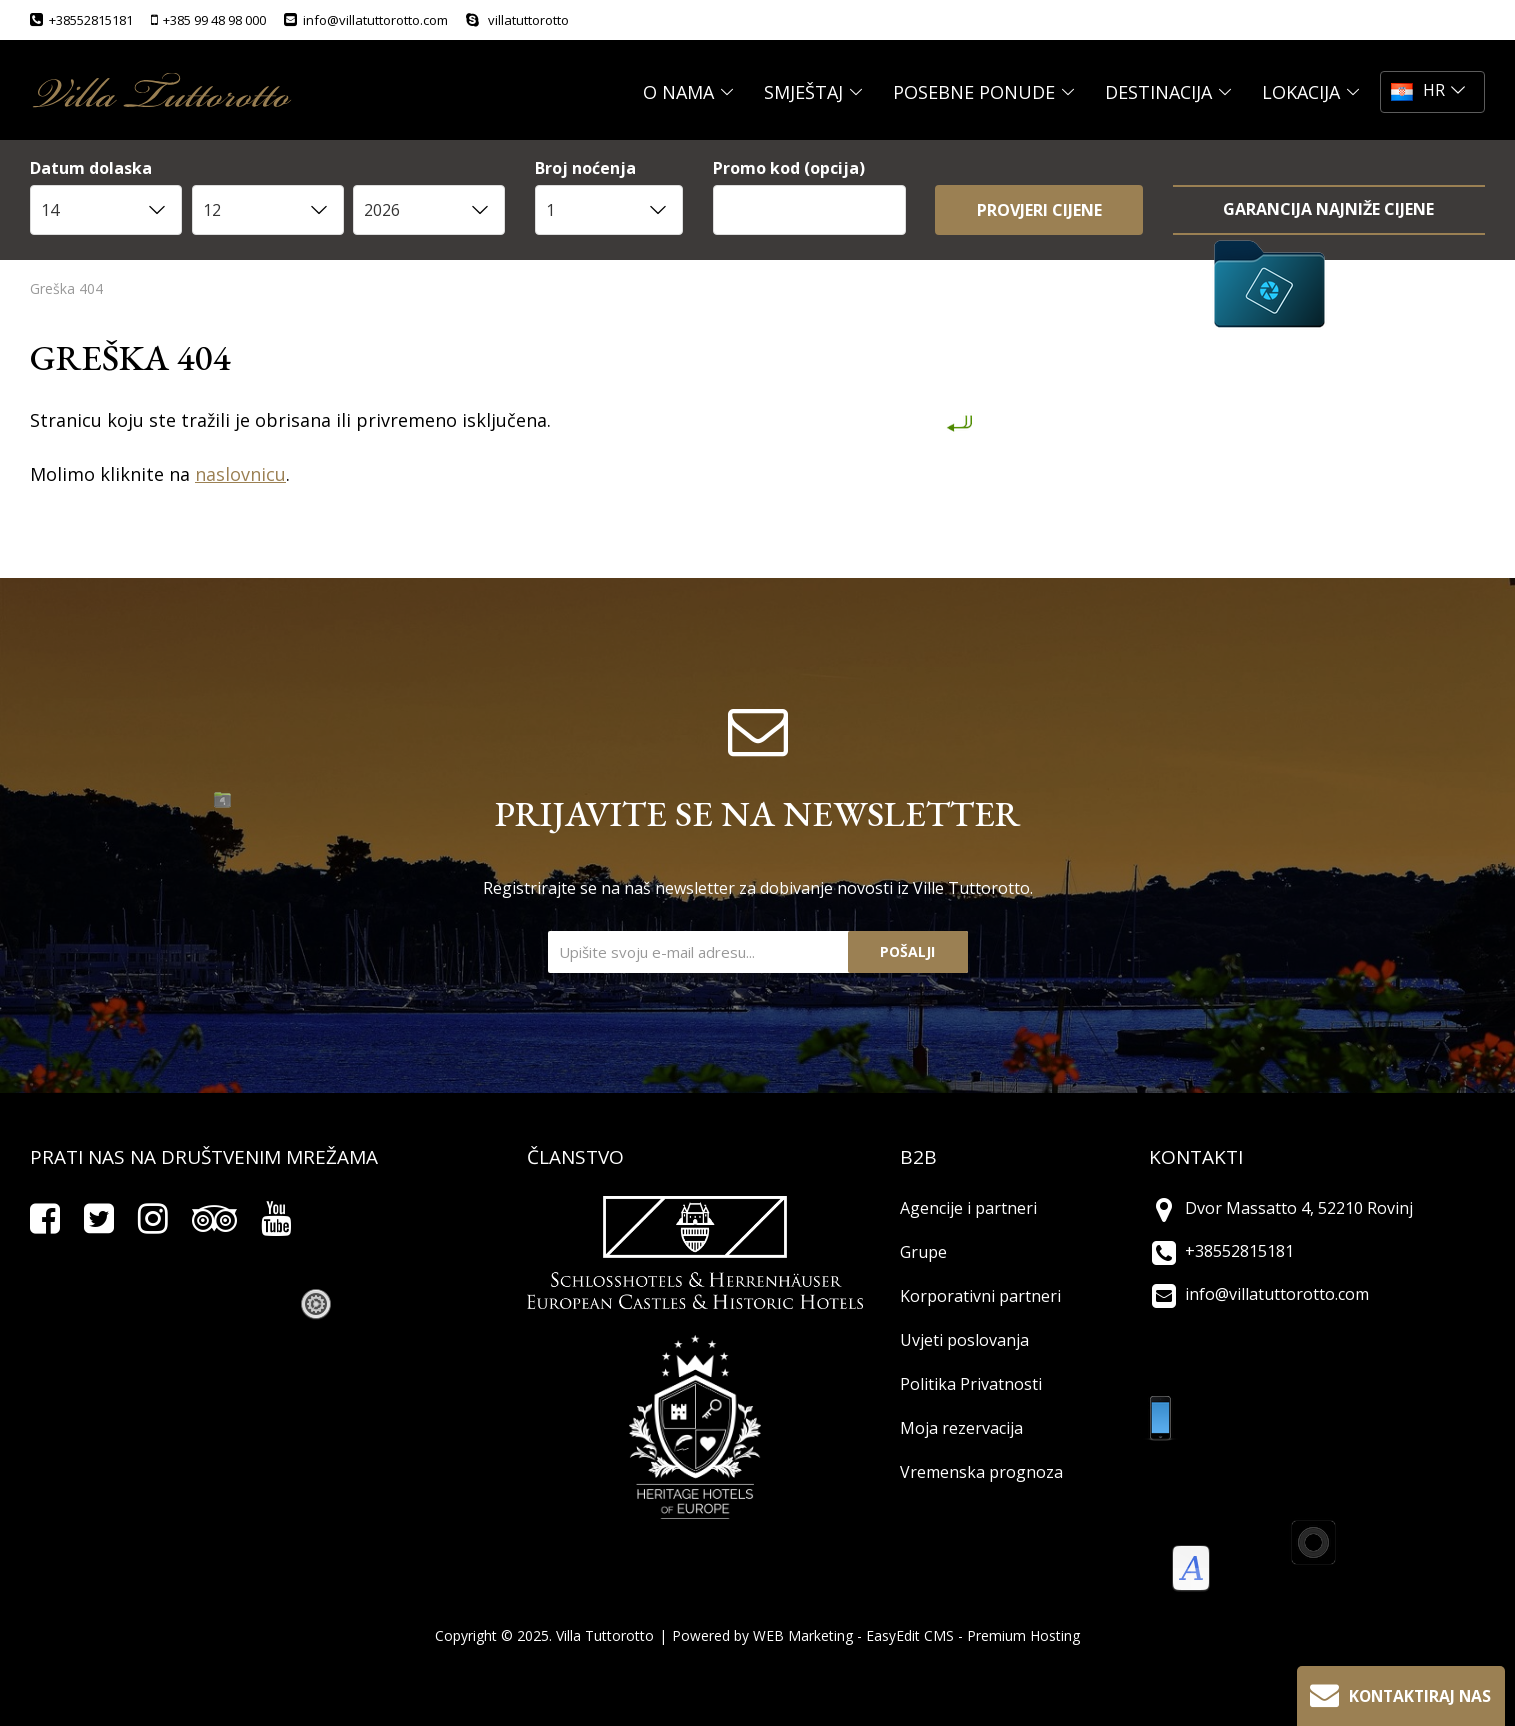 The width and height of the screenshot is (1515, 1726). Describe the element at coordinates (1191, 1568) in the screenshot. I see `open a font file` at that location.